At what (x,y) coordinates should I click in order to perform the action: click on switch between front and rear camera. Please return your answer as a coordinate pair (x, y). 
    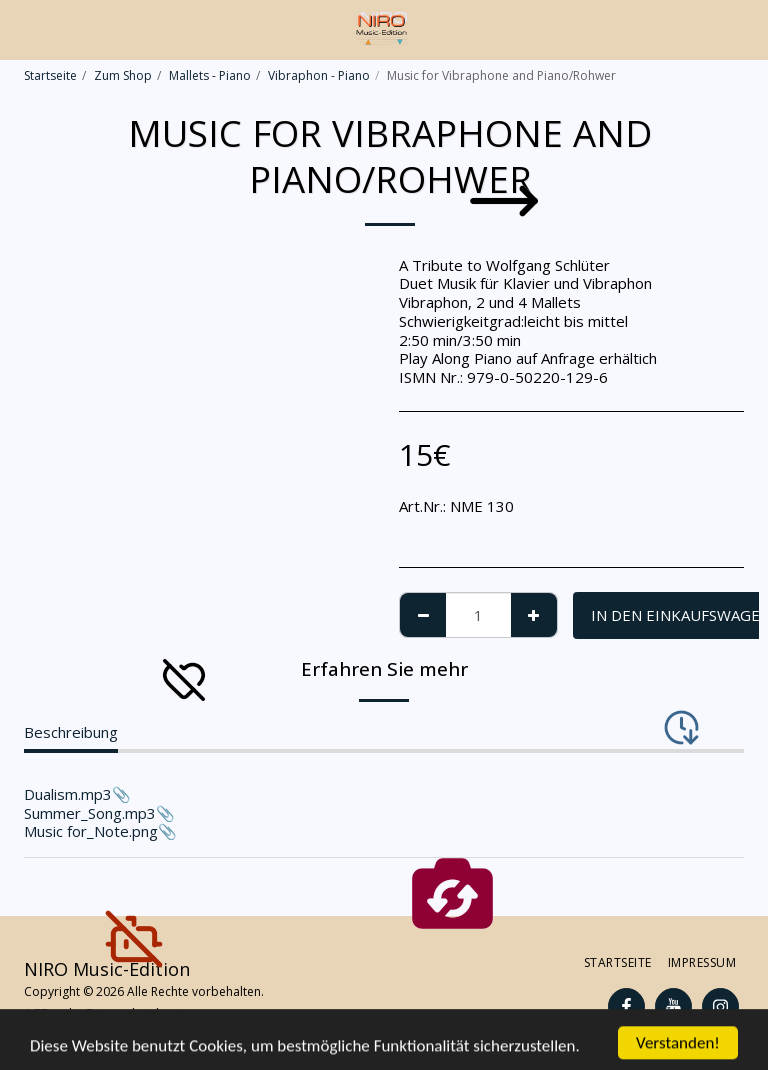
    Looking at the image, I should click on (452, 893).